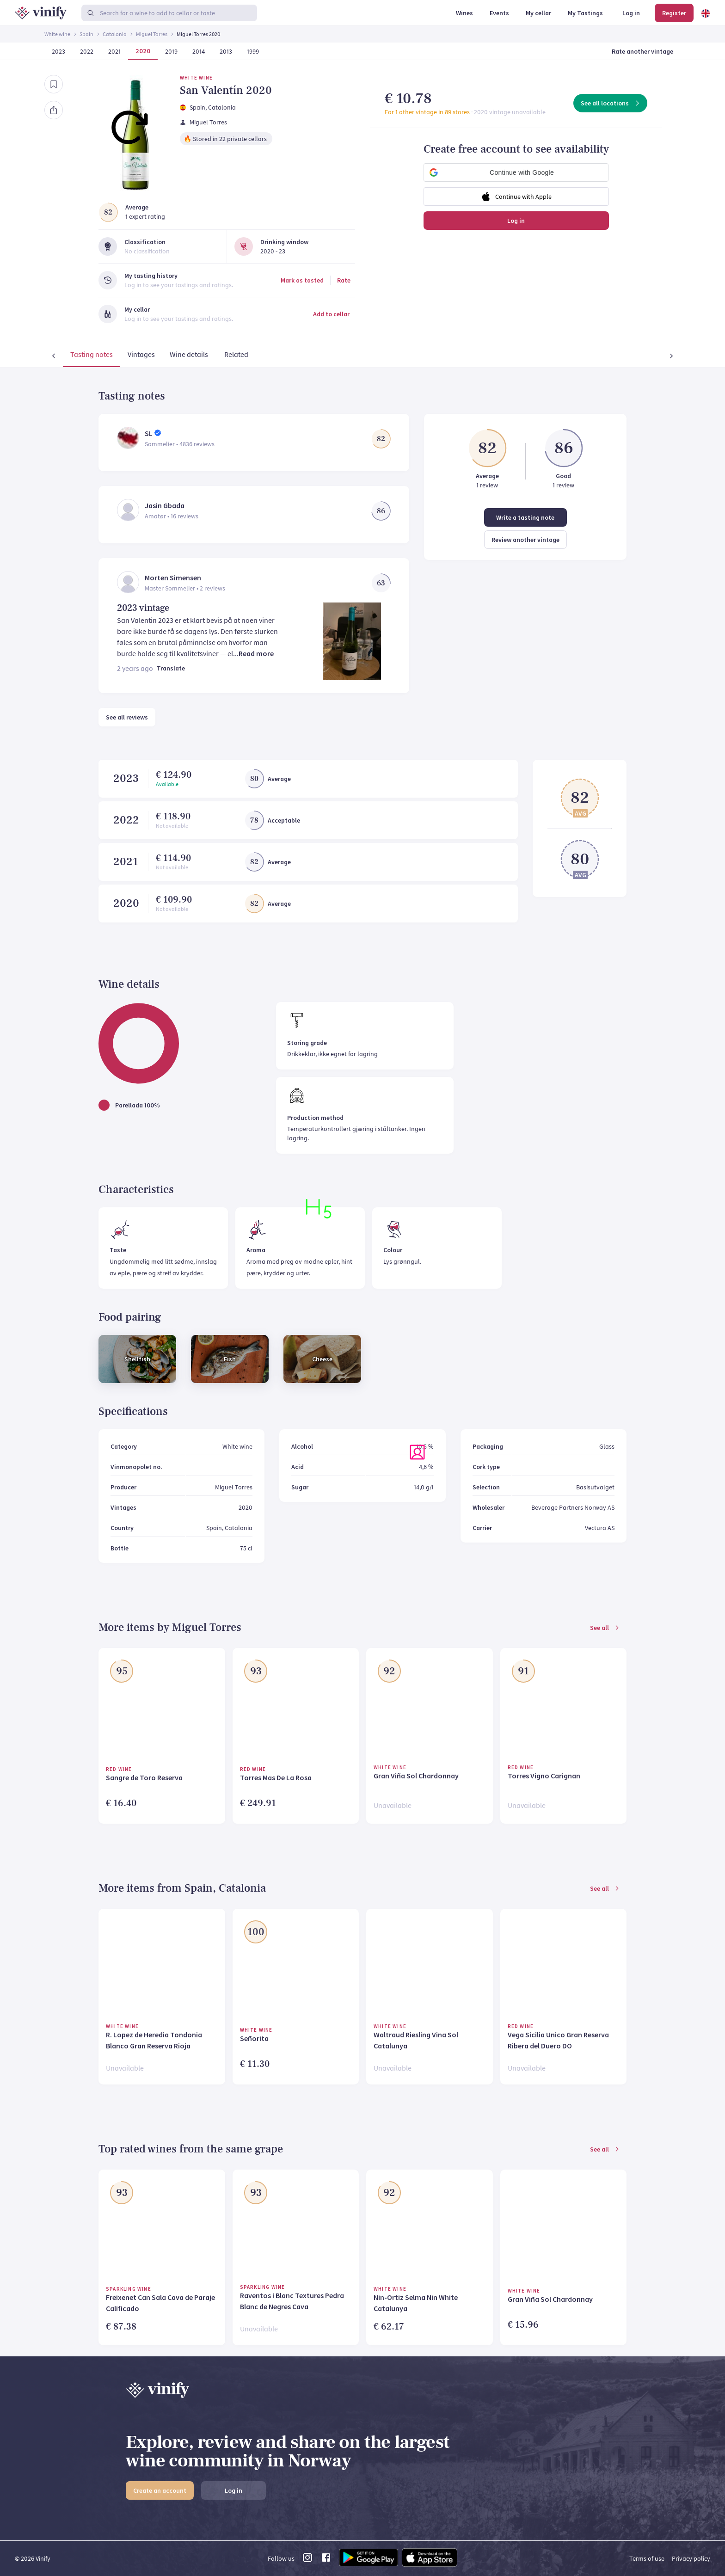 The width and height of the screenshot is (725, 2576). I want to click on view user profile, so click(417, 1452).